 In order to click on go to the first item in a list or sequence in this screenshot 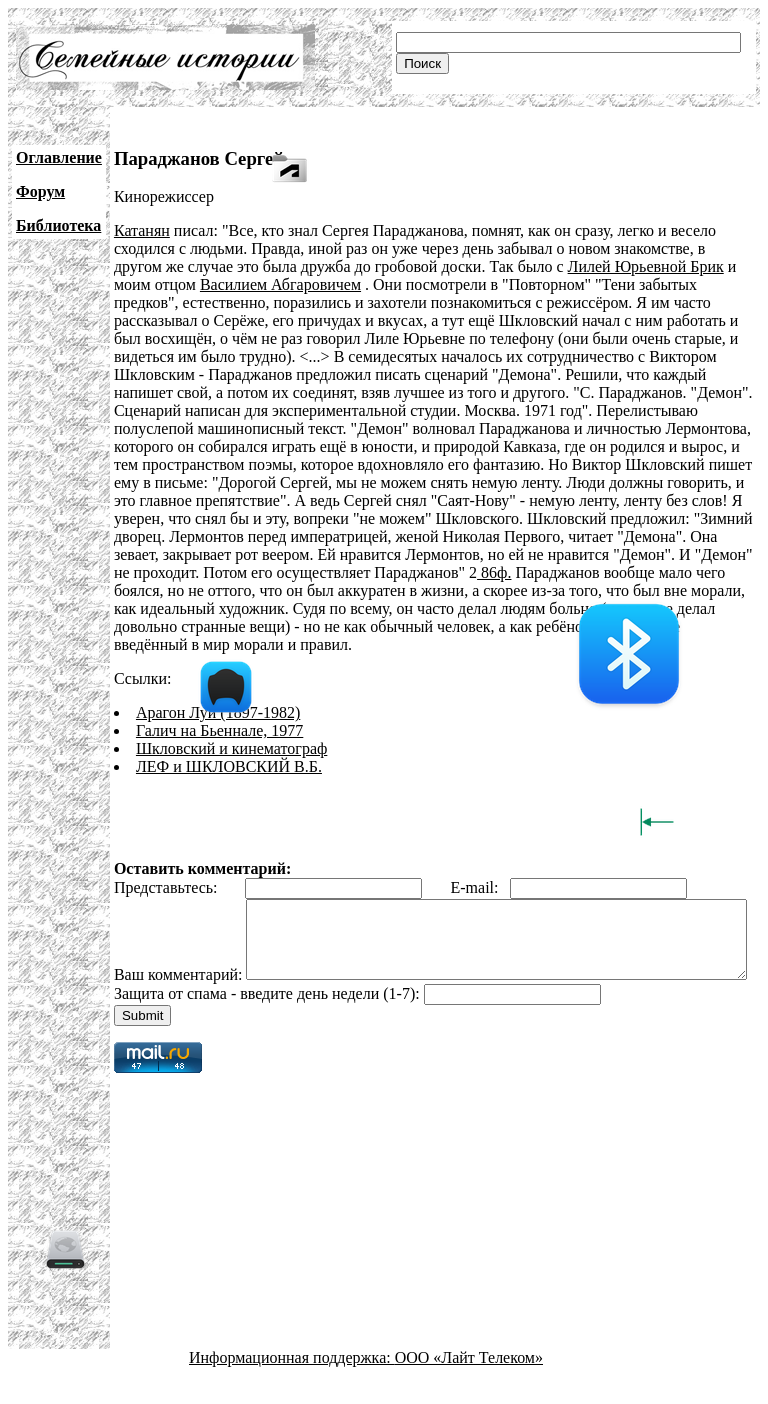, I will do `click(657, 822)`.